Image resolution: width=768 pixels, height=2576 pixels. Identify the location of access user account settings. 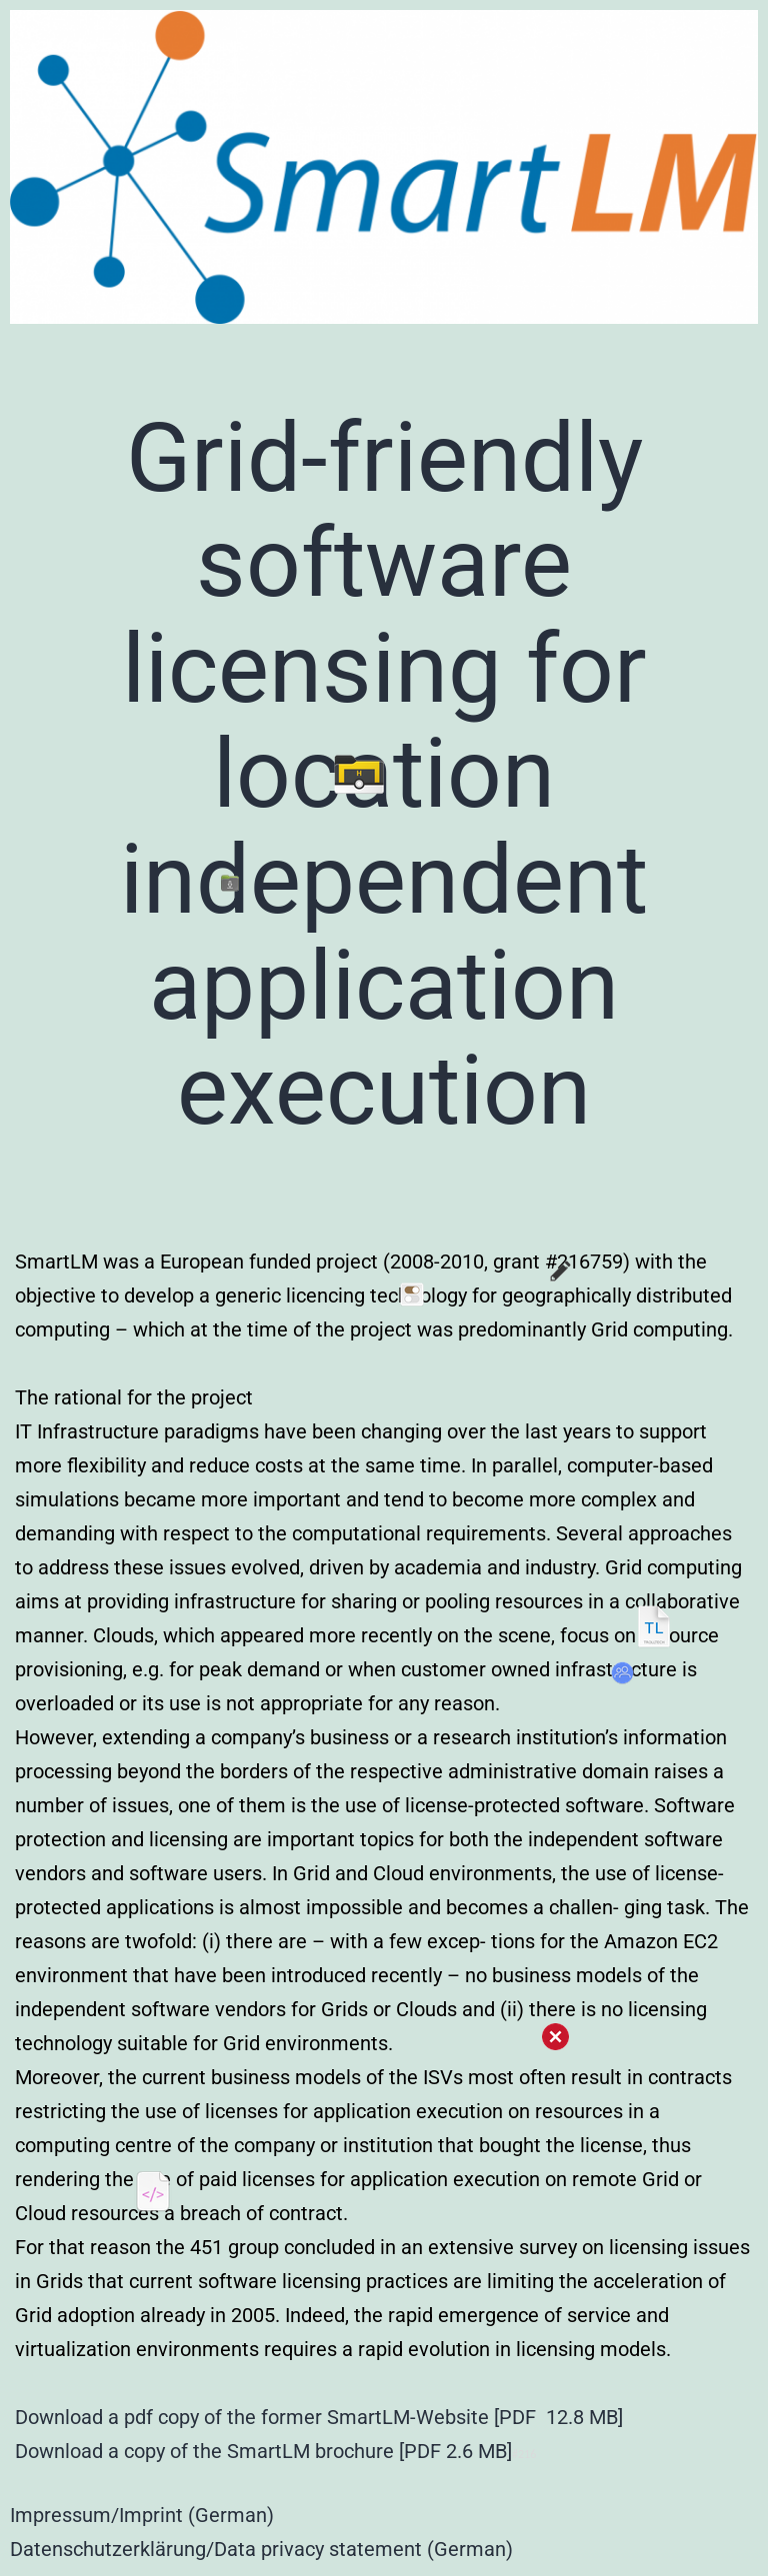
(622, 1672).